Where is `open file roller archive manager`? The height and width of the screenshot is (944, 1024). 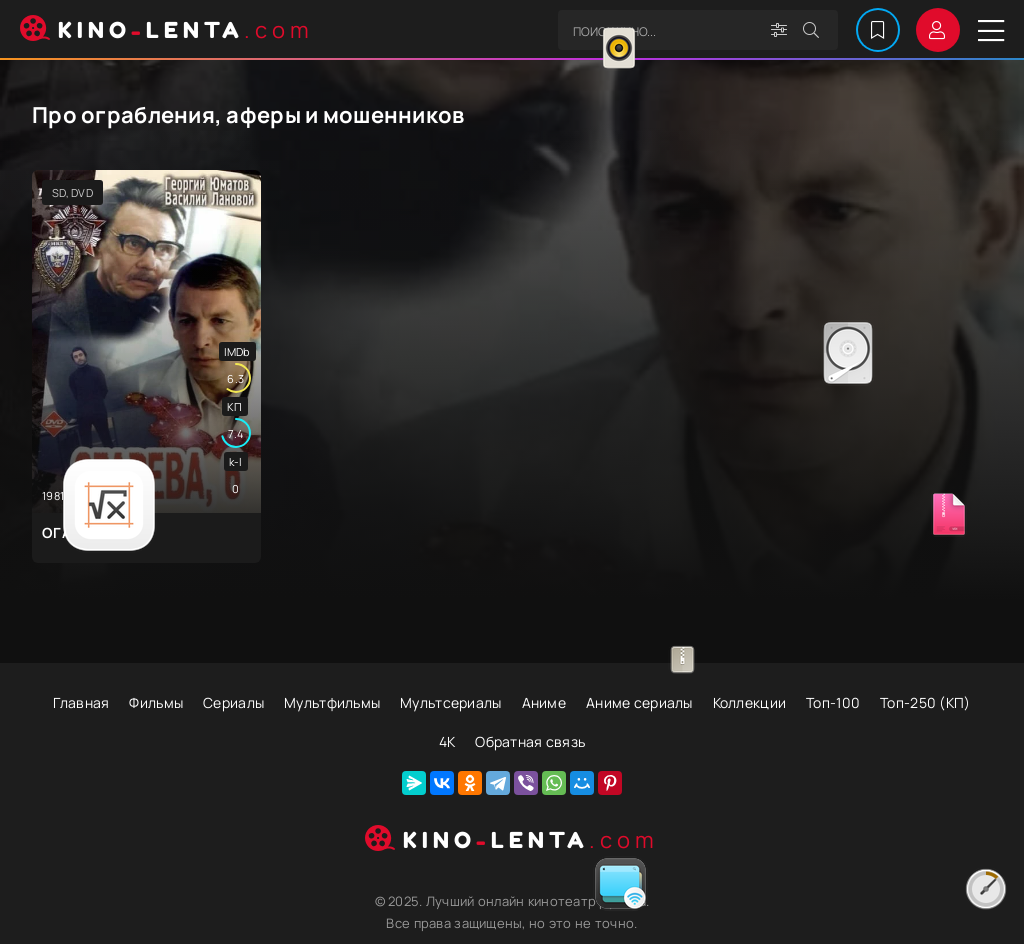 open file roller archive manager is located at coordinates (682, 659).